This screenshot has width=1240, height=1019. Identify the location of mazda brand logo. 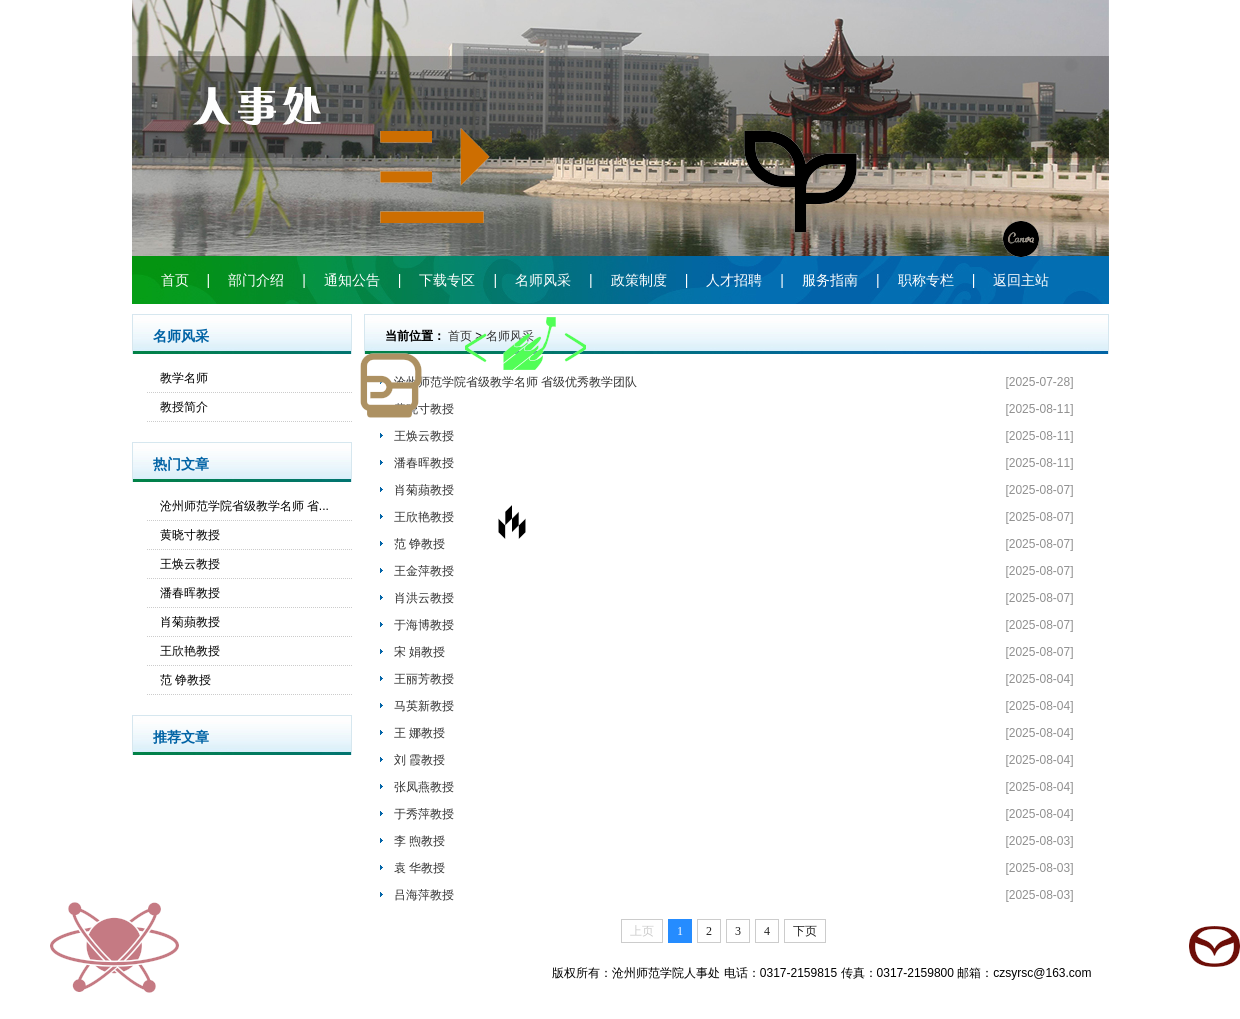
(1214, 946).